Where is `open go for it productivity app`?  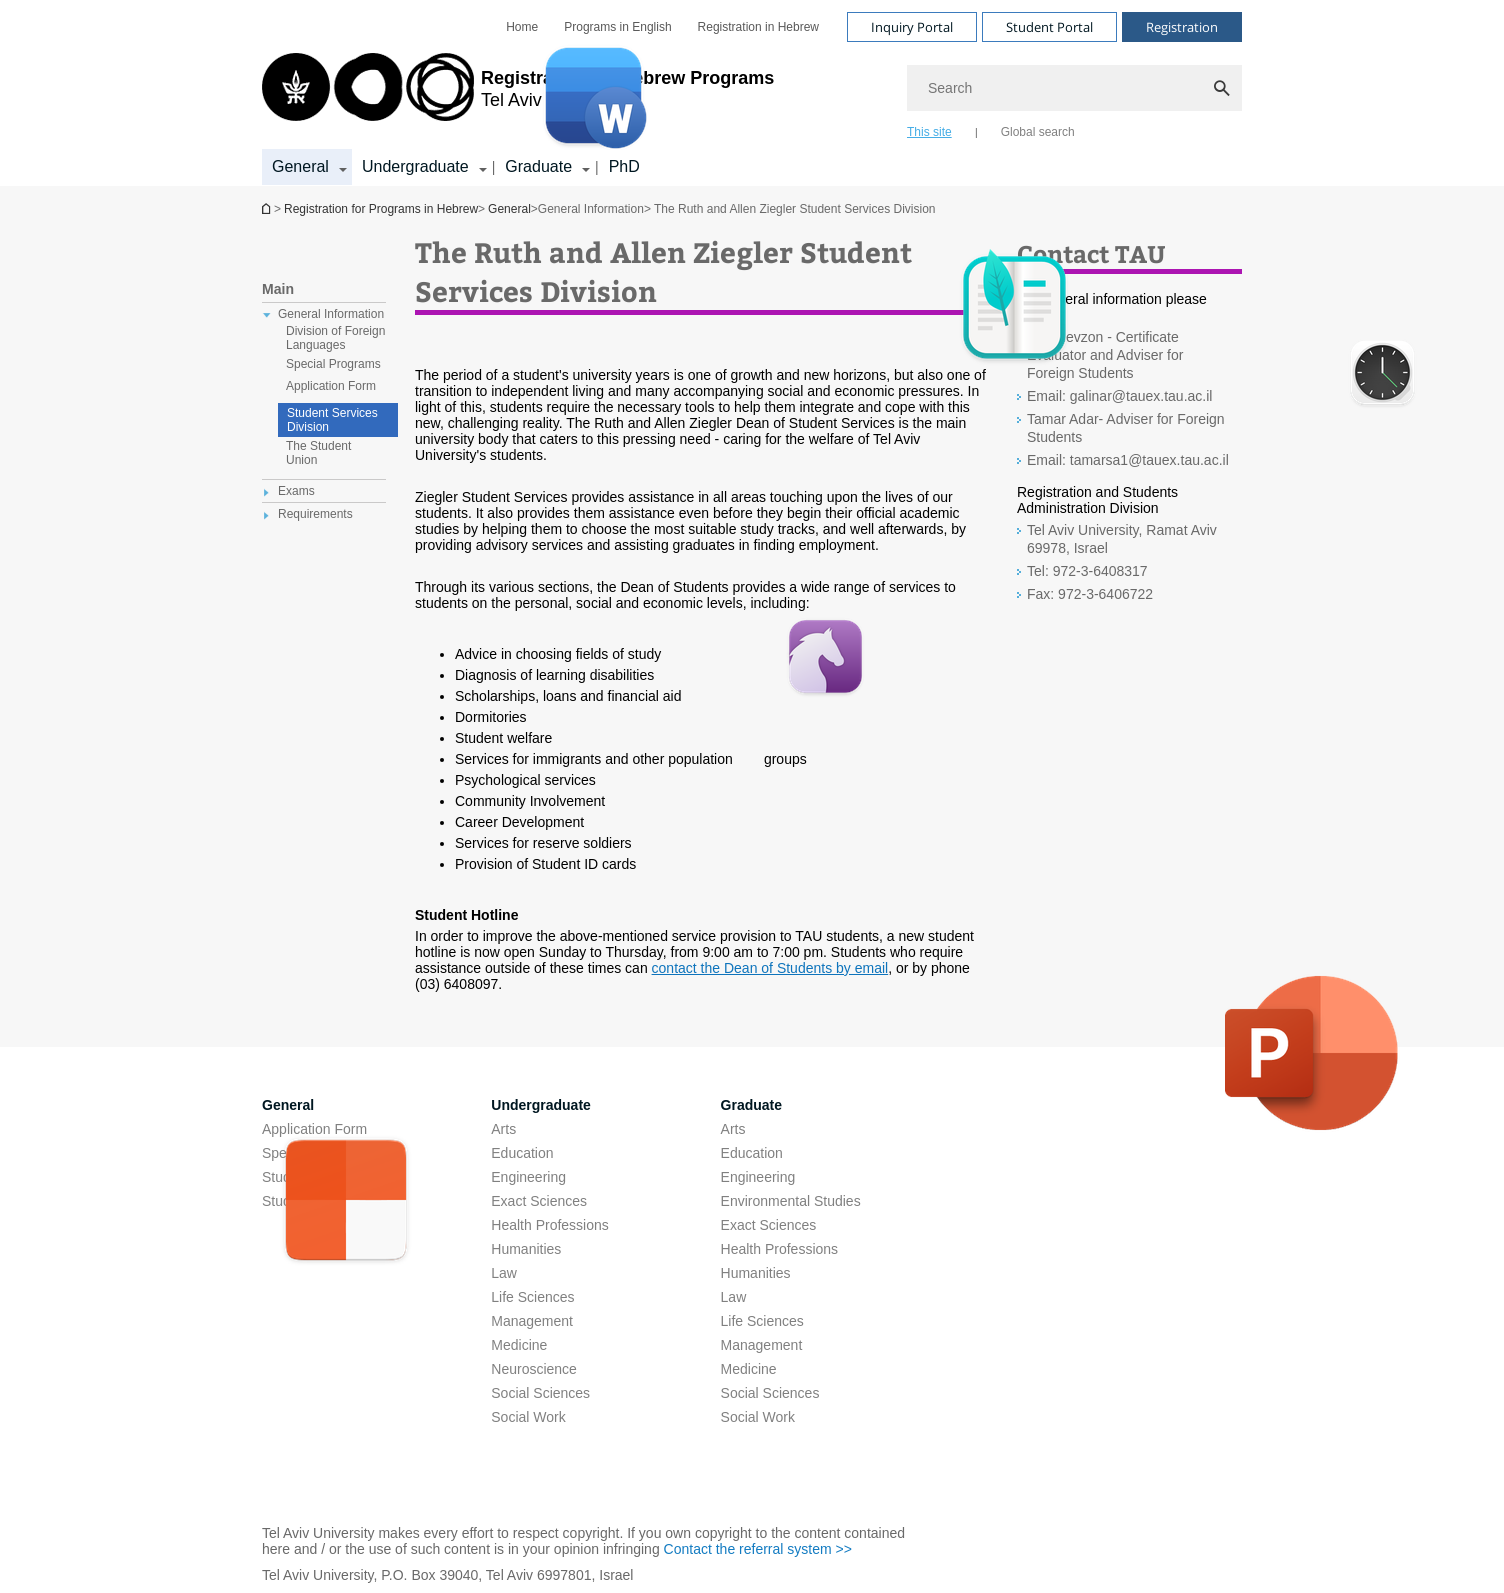
open go for it productivity app is located at coordinates (1382, 372).